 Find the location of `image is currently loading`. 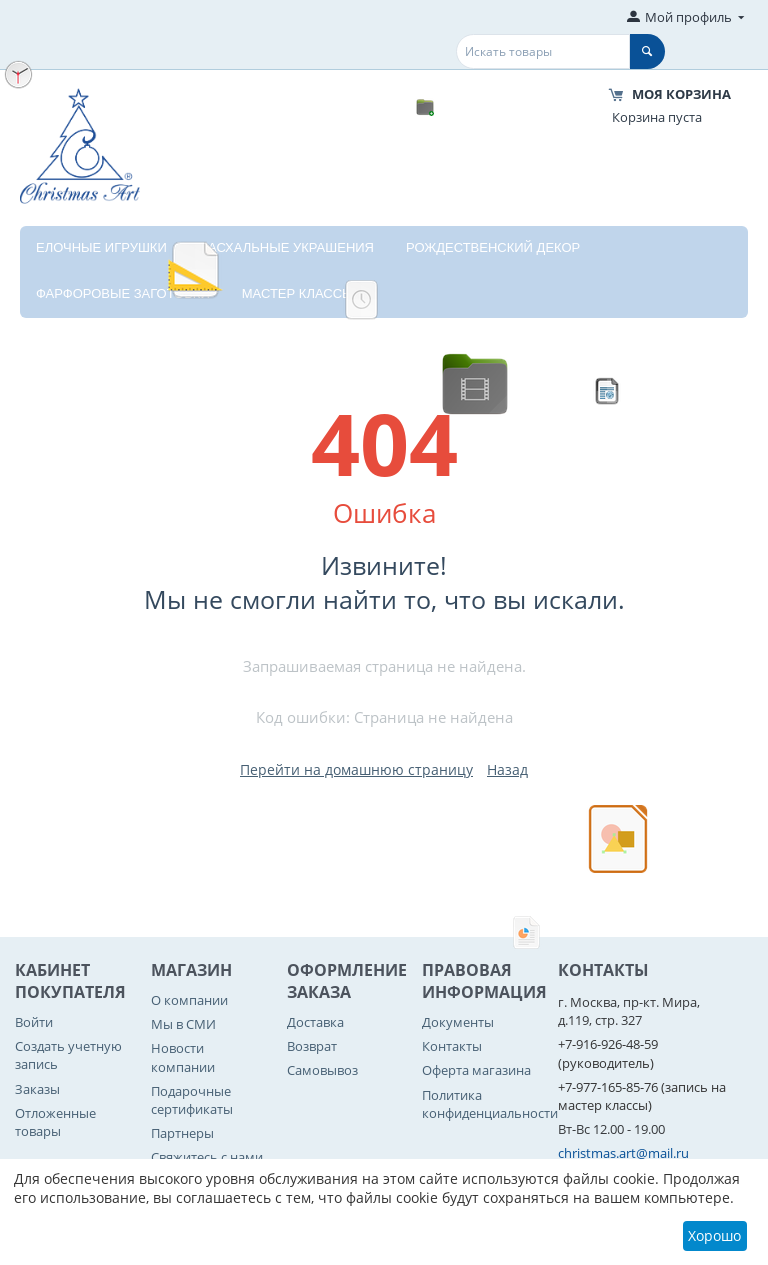

image is currently loading is located at coordinates (361, 299).